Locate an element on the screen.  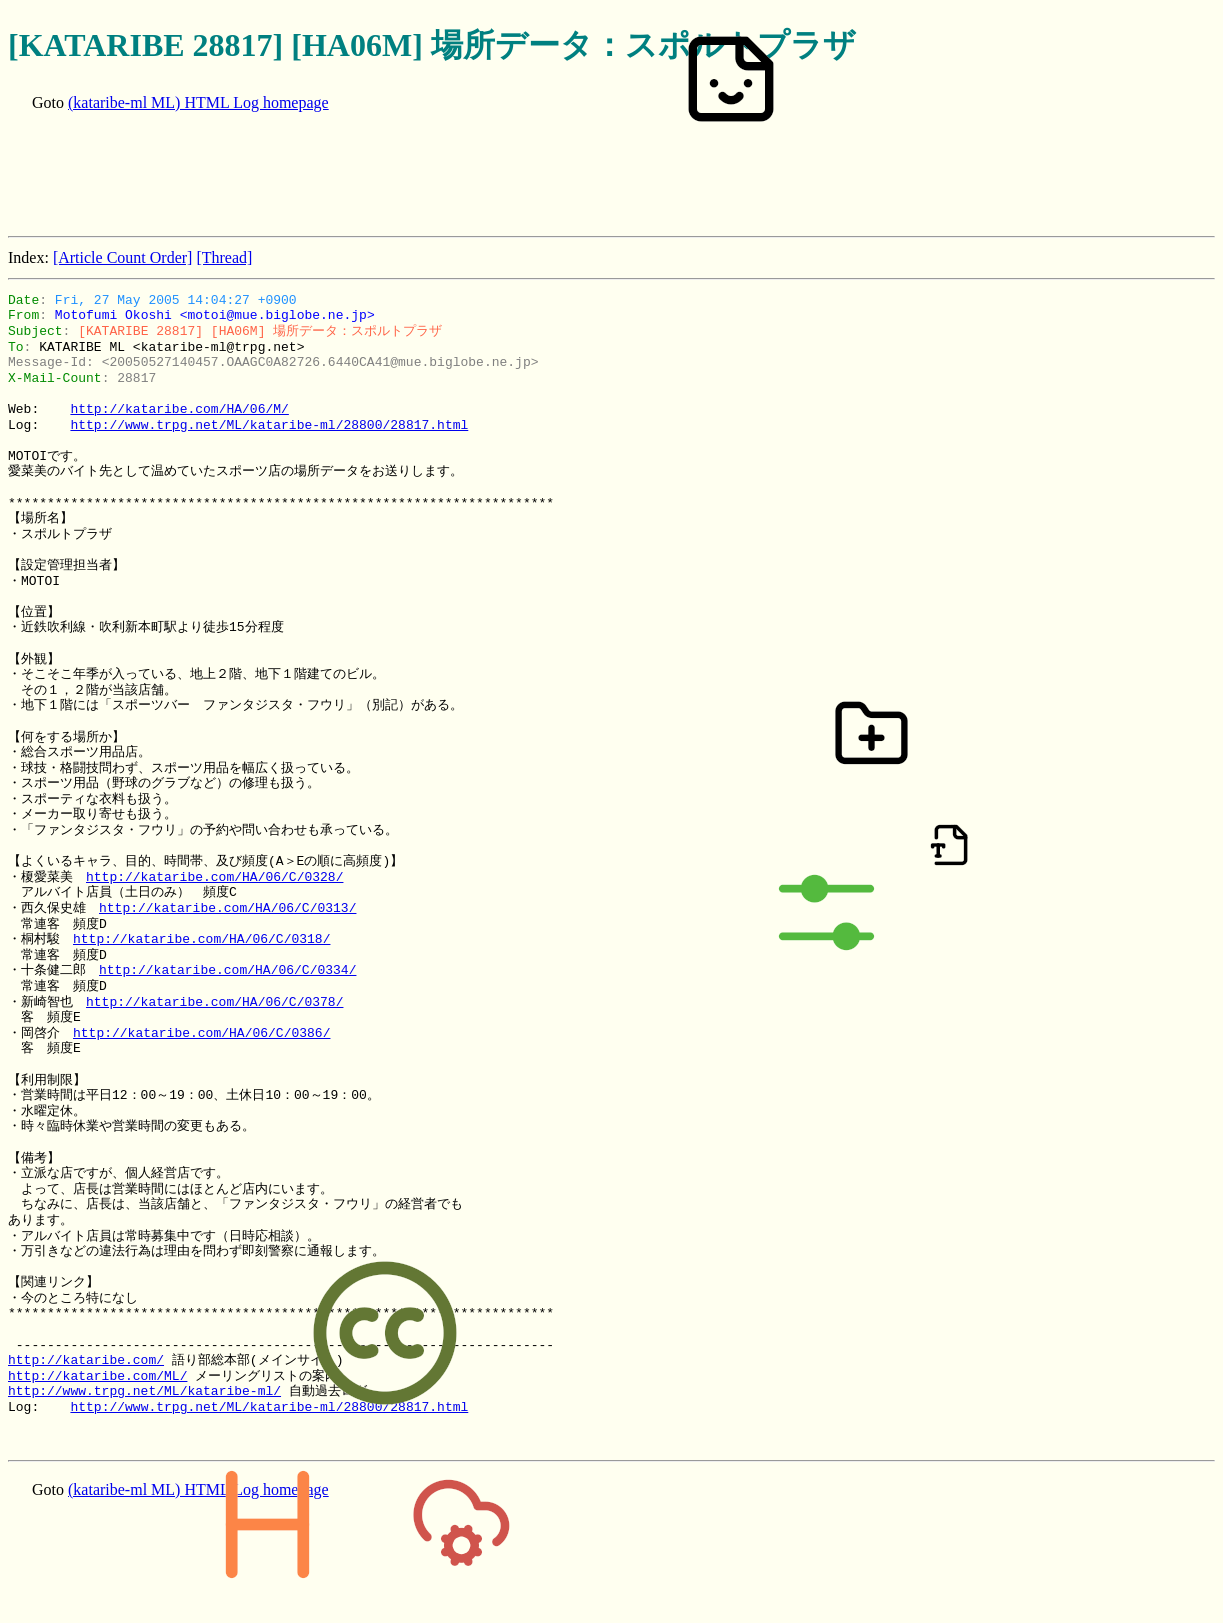
add a sticker to your message is located at coordinates (731, 79).